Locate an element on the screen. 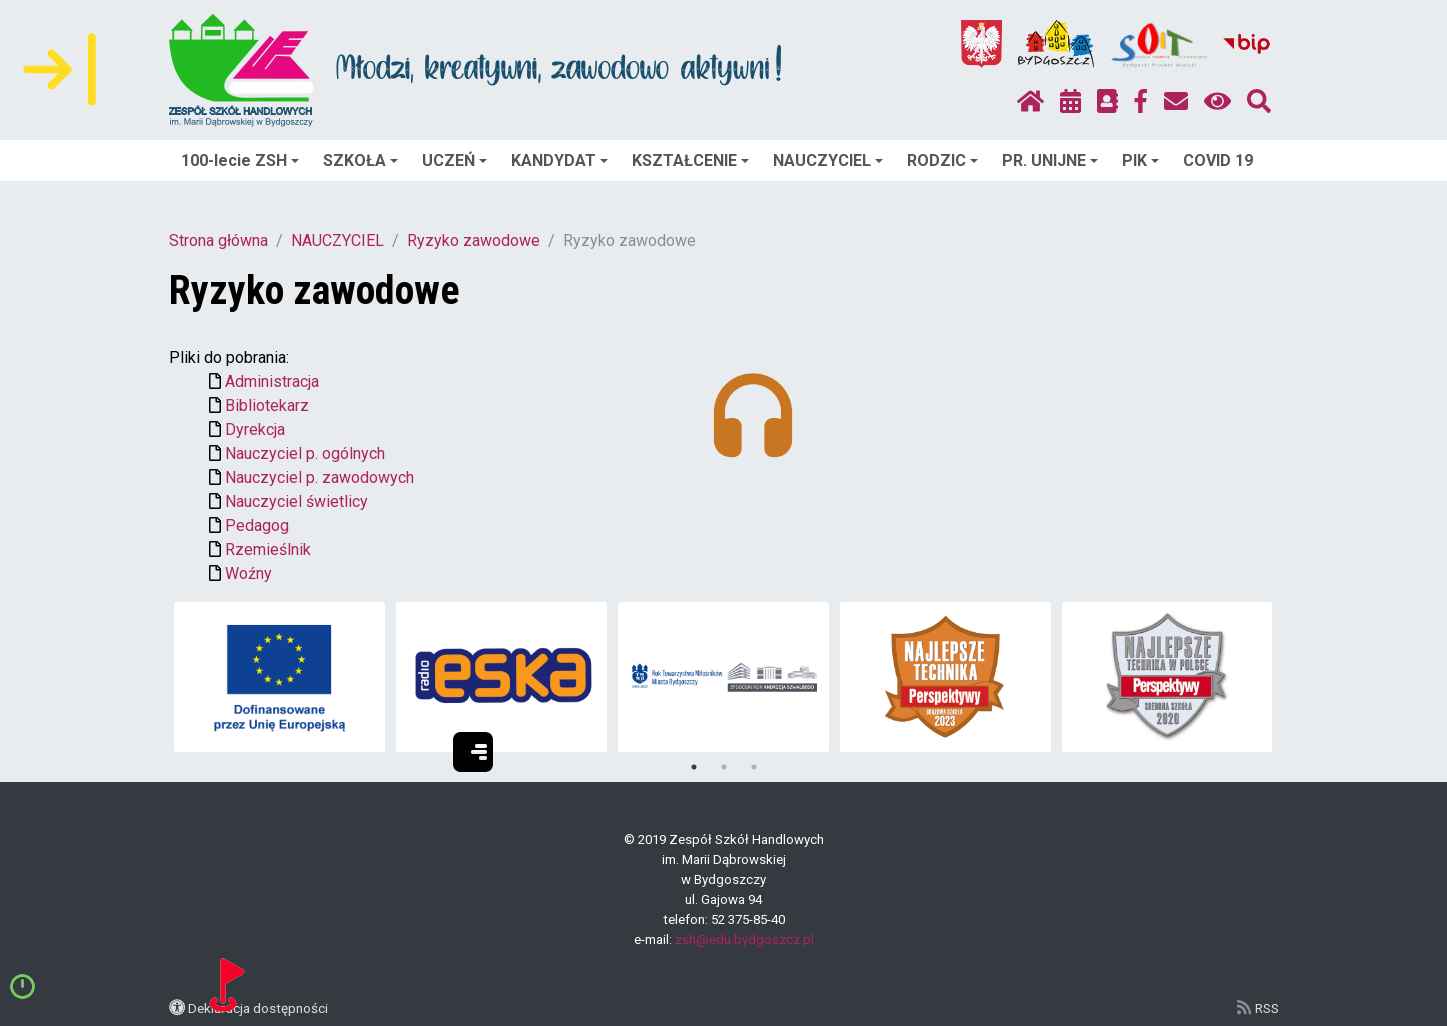 The height and width of the screenshot is (1026, 1447). collapse sidebar or panel to the right is located at coordinates (59, 69).